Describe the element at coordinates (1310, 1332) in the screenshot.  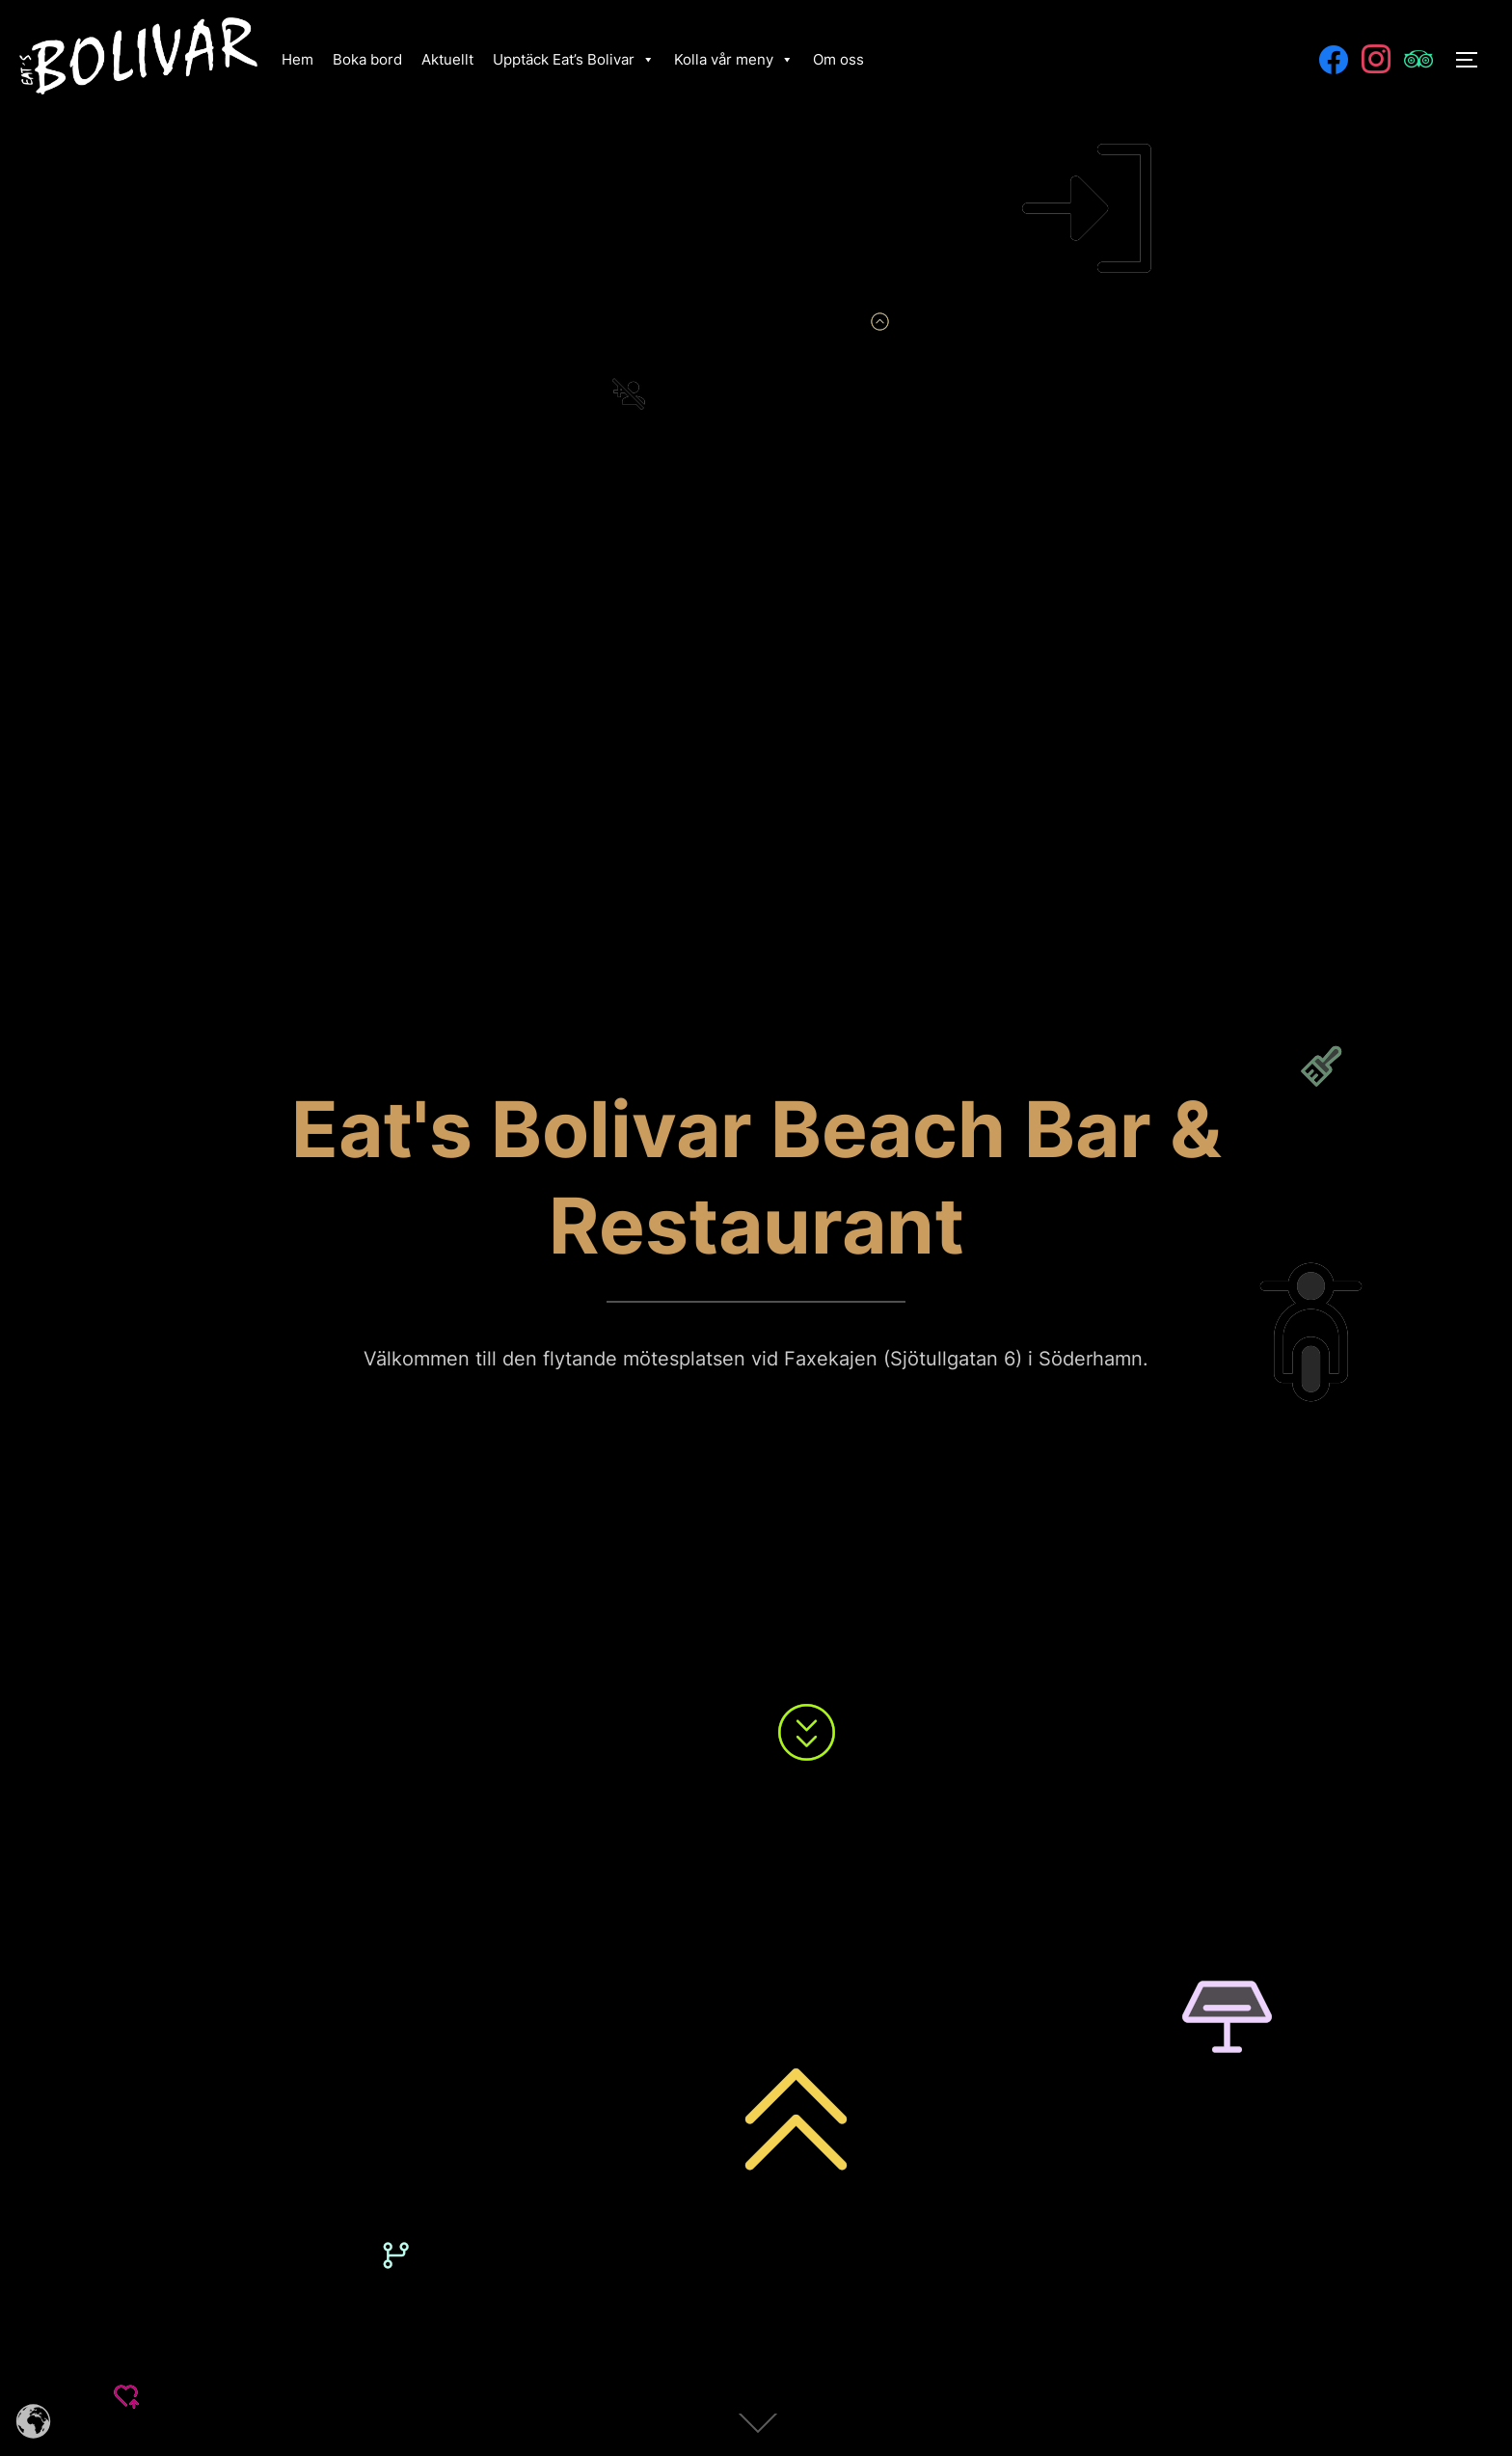
I see `select moped or scooter delivery option` at that location.